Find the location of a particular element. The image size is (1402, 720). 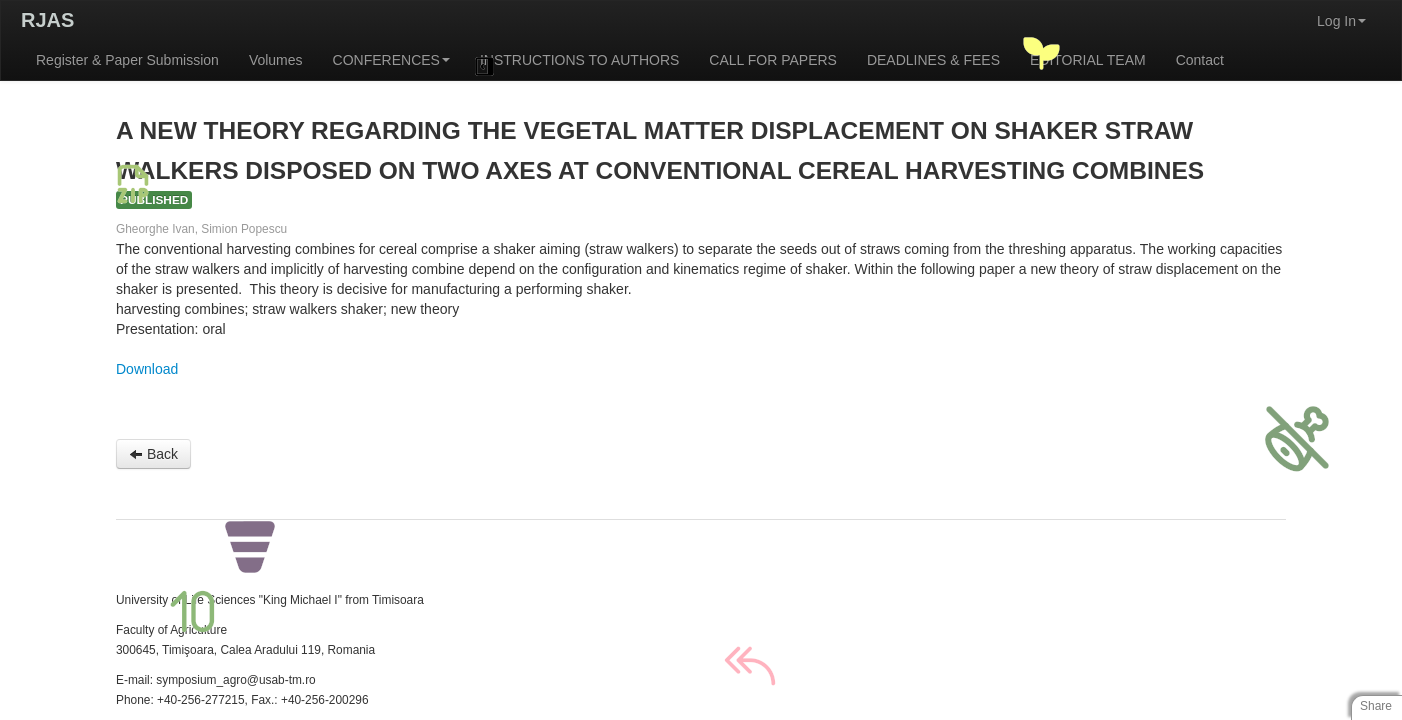

view sales funnel analytics is located at coordinates (250, 547).